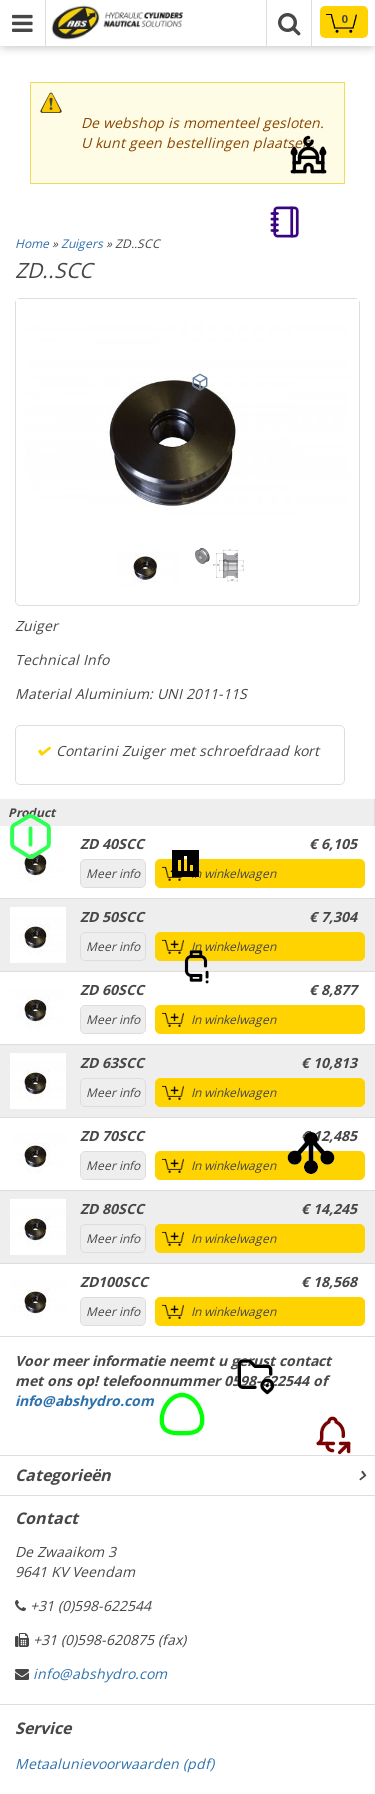  Describe the element at coordinates (286, 222) in the screenshot. I see `open your notebook` at that location.